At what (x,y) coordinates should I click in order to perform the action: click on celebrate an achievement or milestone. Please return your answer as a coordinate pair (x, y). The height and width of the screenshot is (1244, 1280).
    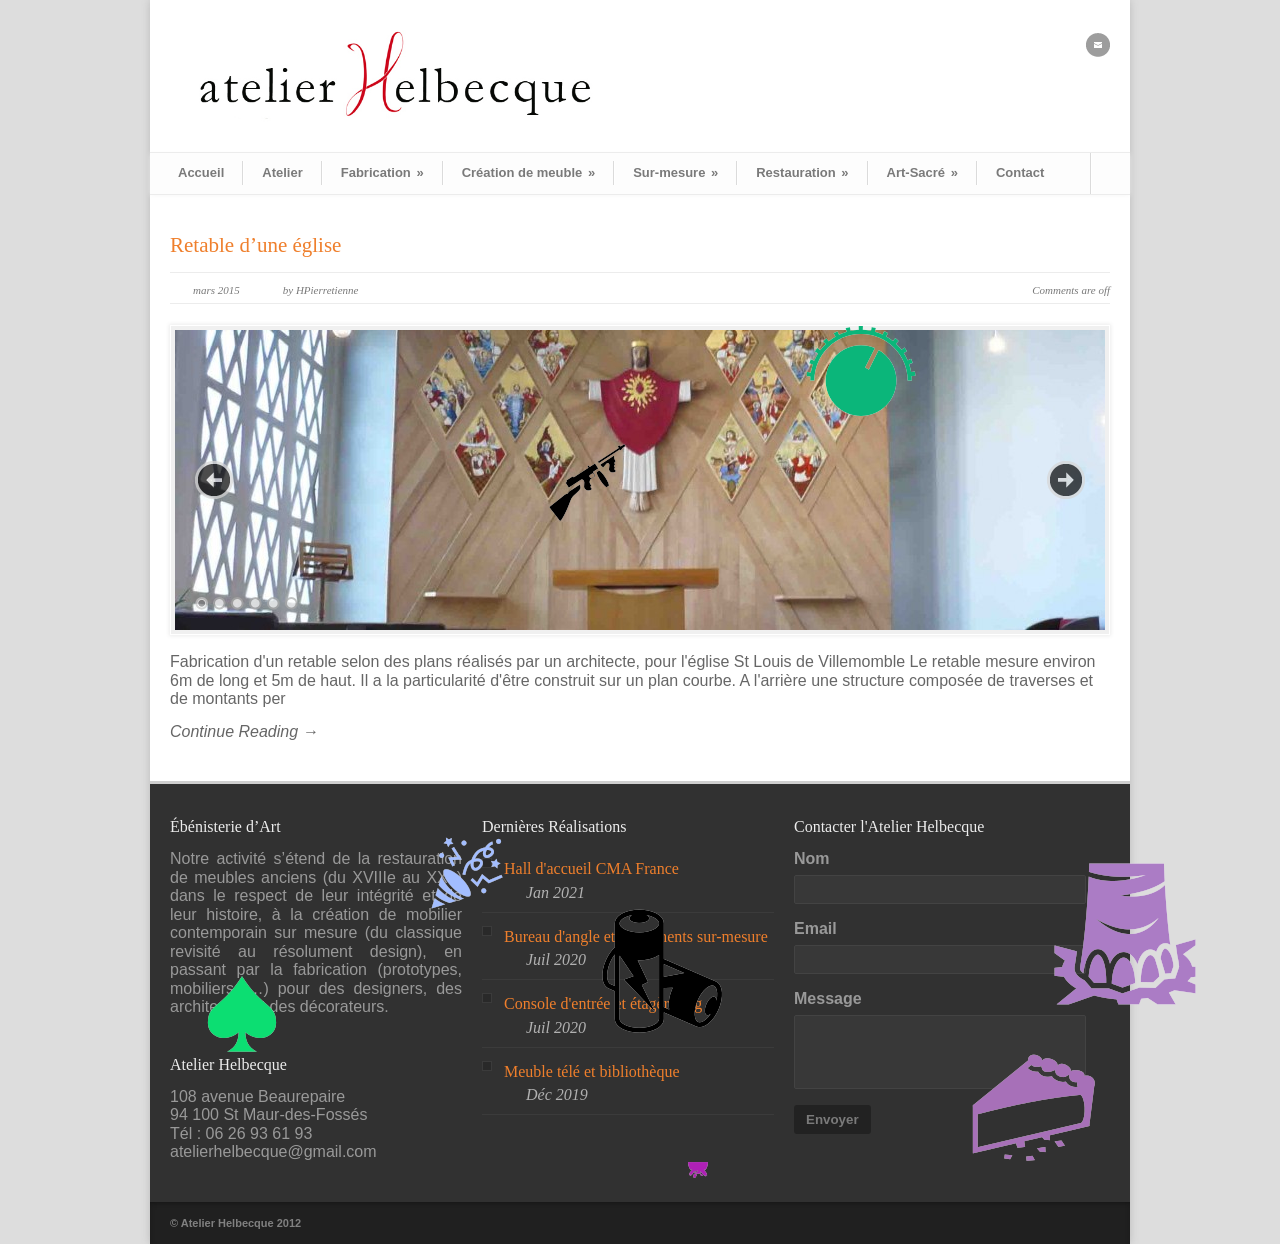
    Looking at the image, I should click on (466, 873).